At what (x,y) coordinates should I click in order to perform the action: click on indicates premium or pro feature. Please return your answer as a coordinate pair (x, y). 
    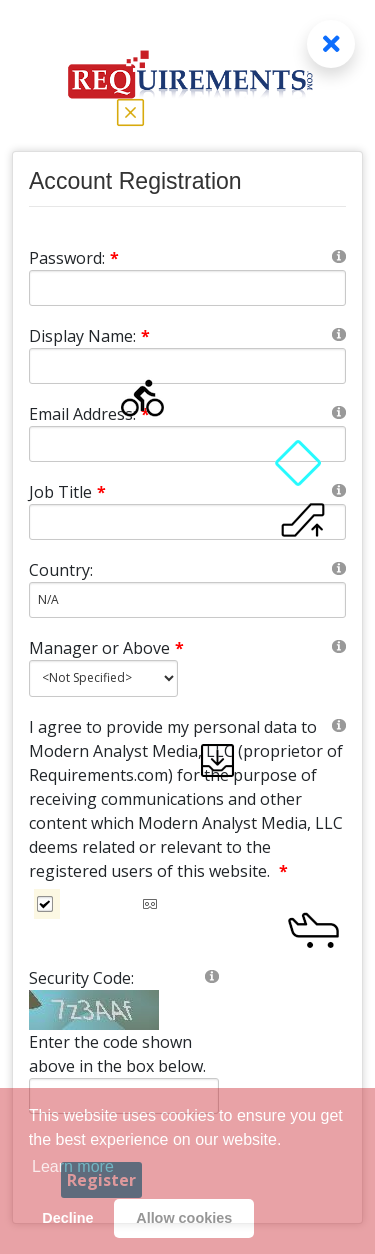
    Looking at the image, I should click on (298, 463).